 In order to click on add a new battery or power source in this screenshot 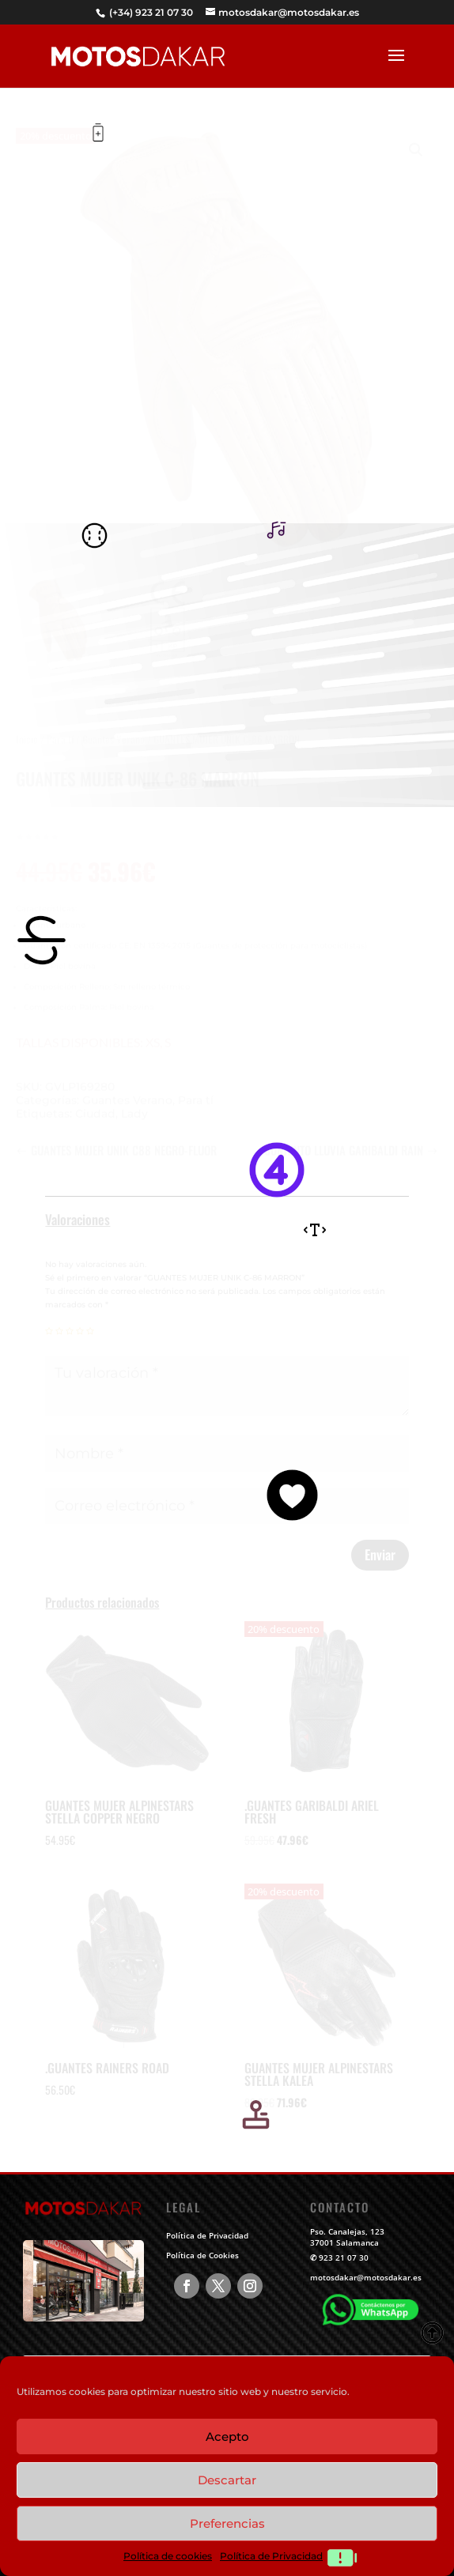, I will do `click(98, 133)`.